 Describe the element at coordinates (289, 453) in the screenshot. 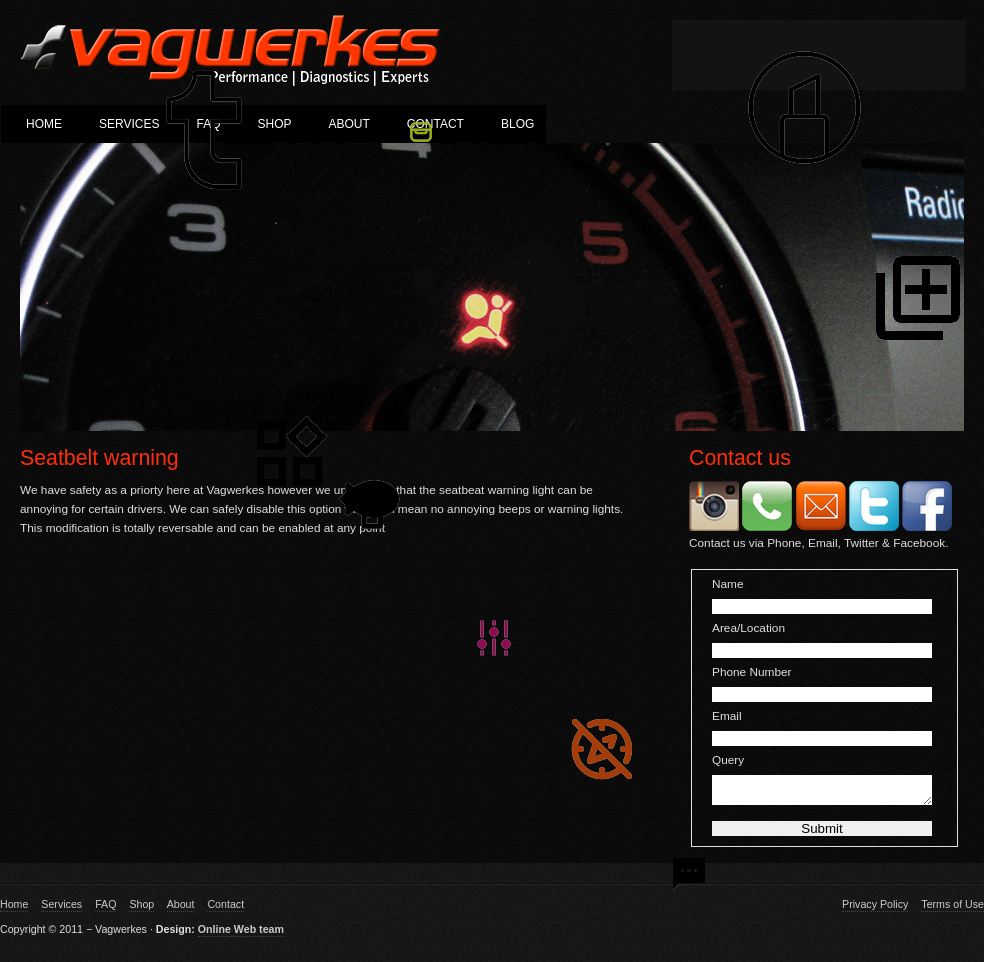

I see `access widgets or mini-apps` at that location.